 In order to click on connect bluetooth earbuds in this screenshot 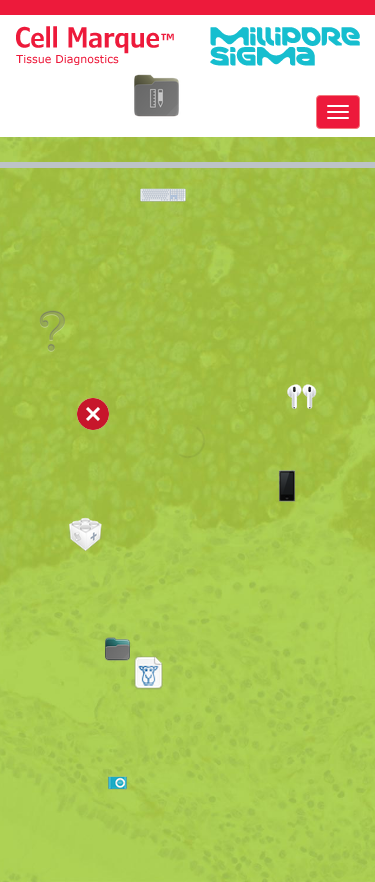, I will do `click(302, 397)`.